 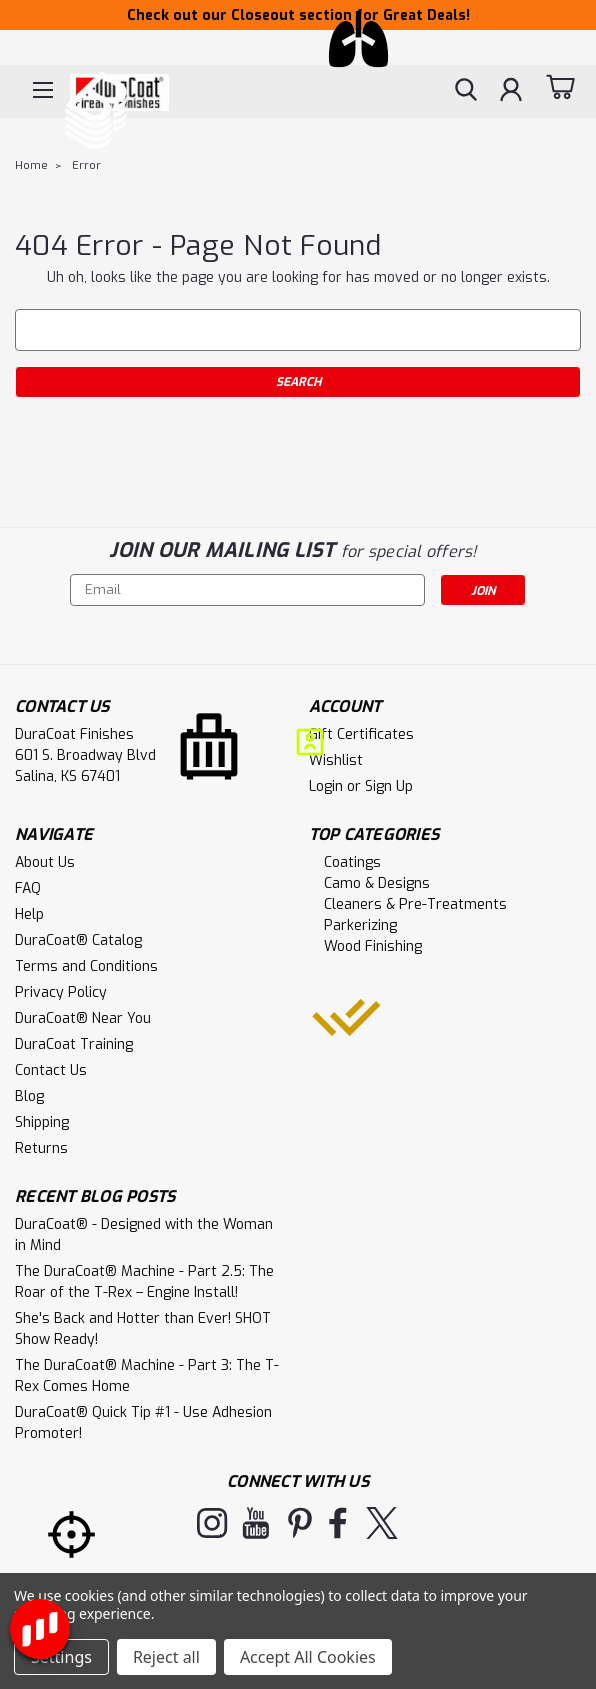 I want to click on access respiratory health information, so click(x=358, y=40).